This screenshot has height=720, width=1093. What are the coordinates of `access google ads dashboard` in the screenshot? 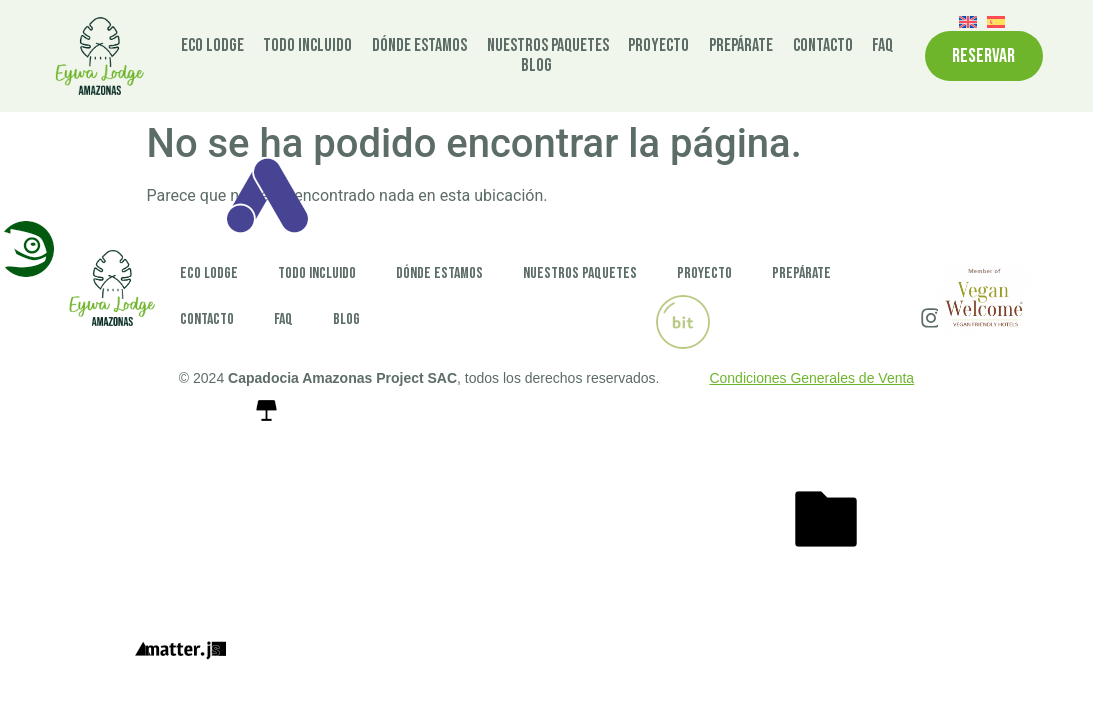 It's located at (267, 195).